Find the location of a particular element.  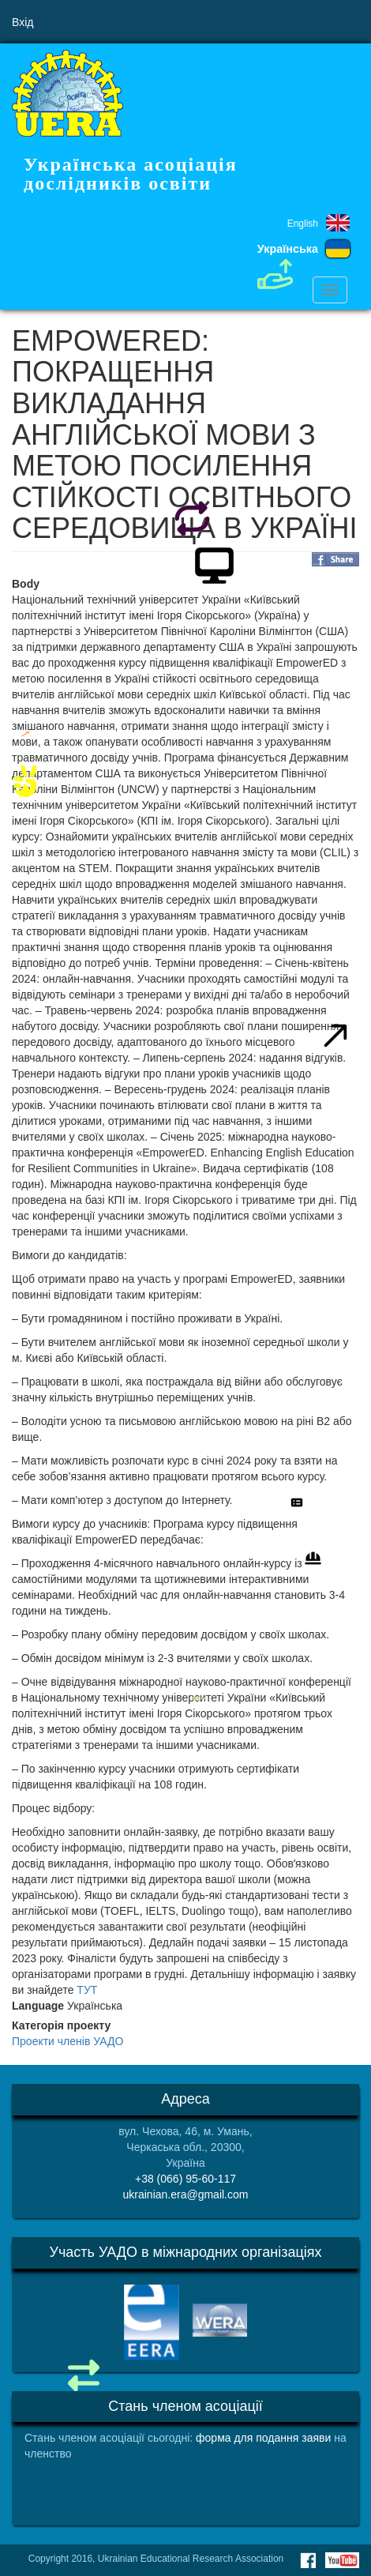

enable repeat mode for media playback is located at coordinates (192, 518).